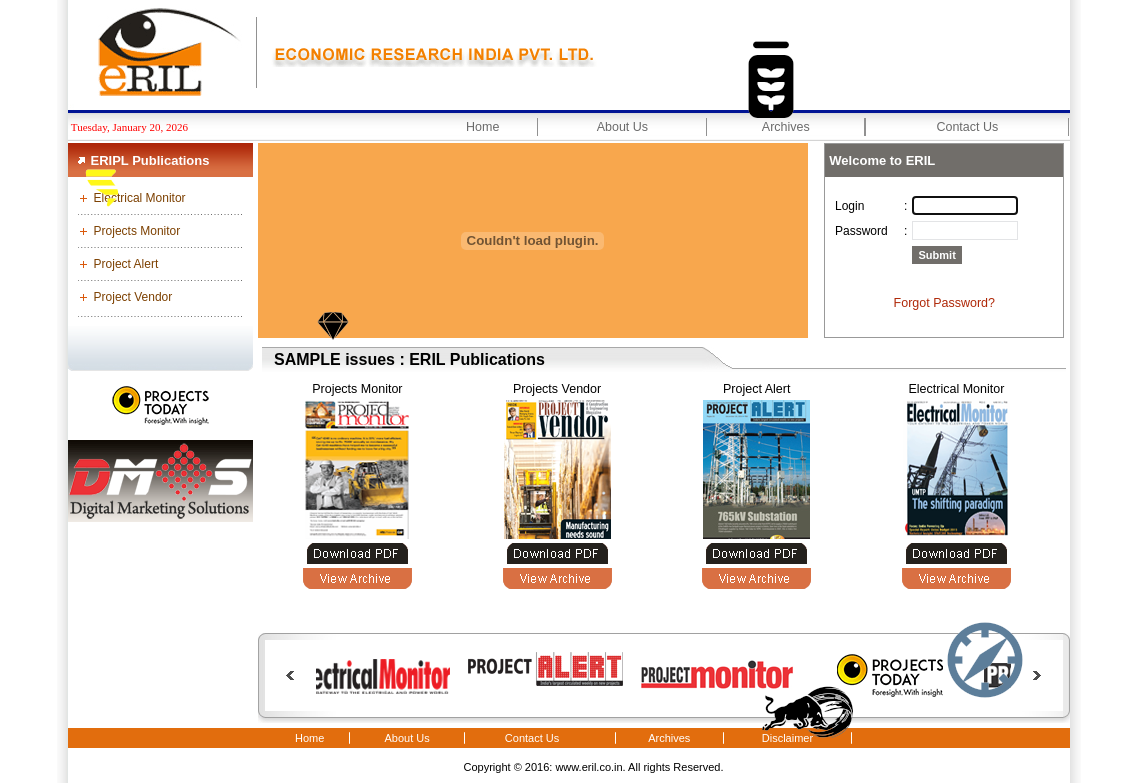 The height and width of the screenshot is (783, 1137). What do you see at coordinates (985, 660) in the screenshot?
I see `open safari web browser` at bounding box center [985, 660].